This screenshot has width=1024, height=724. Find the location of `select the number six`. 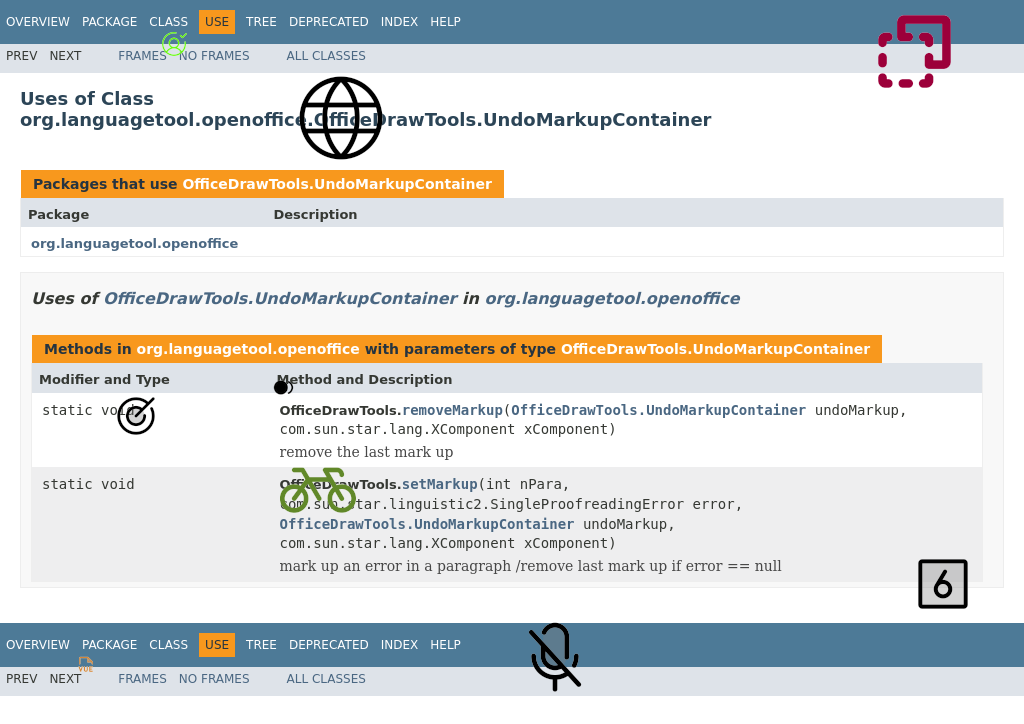

select the number six is located at coordinates (943, 584).